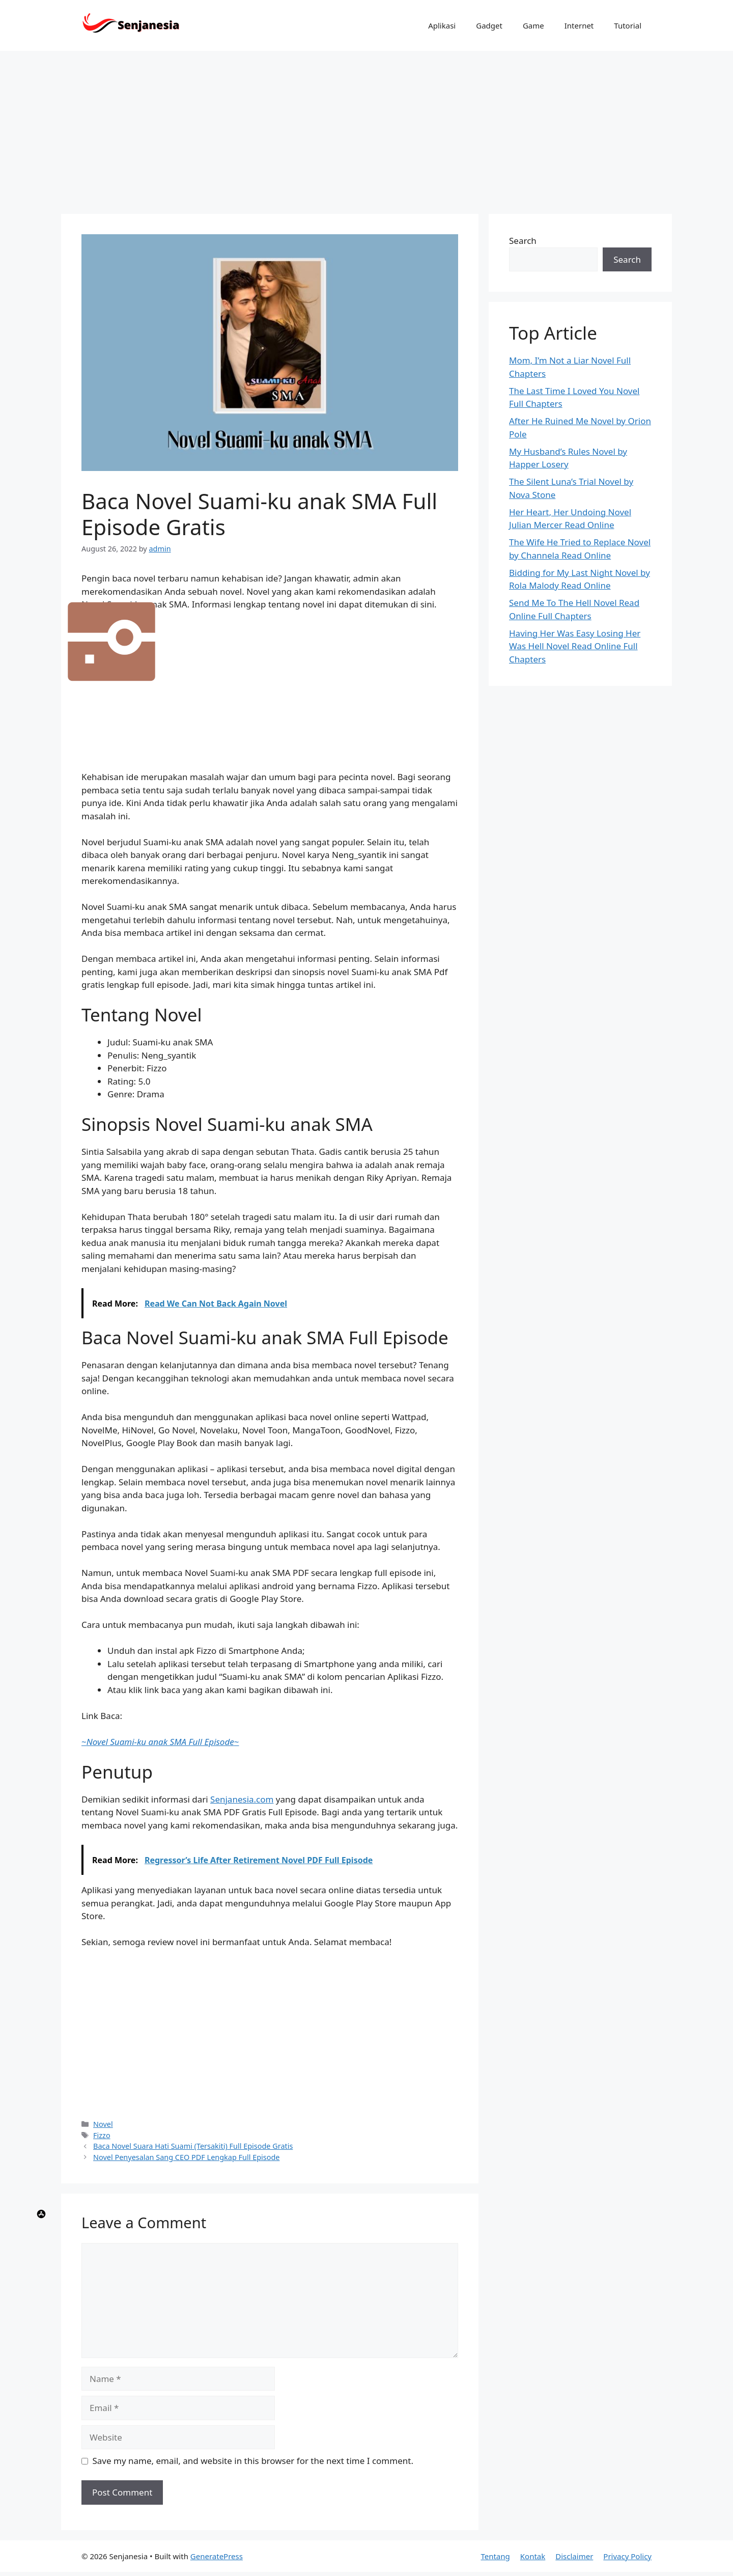 The width and height of the screenshot is (733, 2576). I want to click on open the Apple App Store, so click(41, 2214).